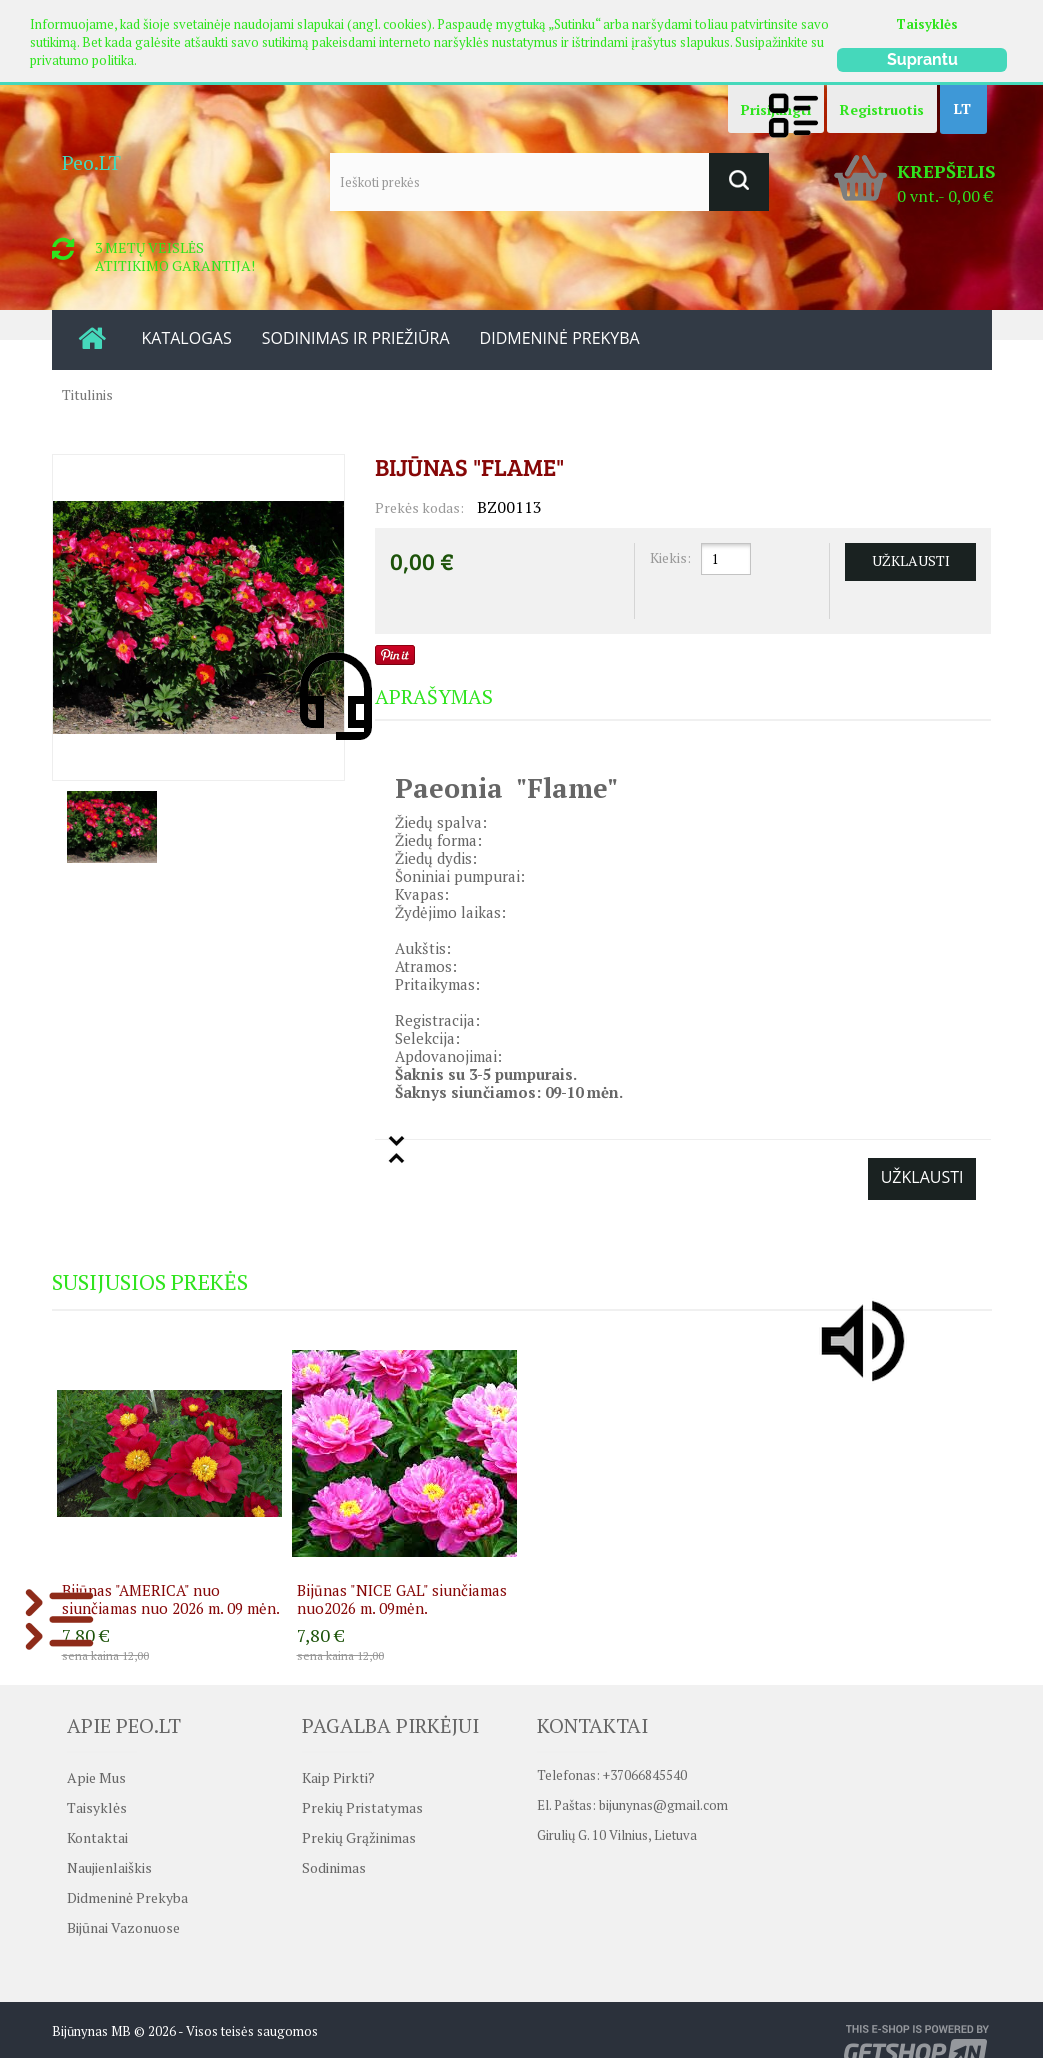  I want to click on contact customer support, so click(336, 696).